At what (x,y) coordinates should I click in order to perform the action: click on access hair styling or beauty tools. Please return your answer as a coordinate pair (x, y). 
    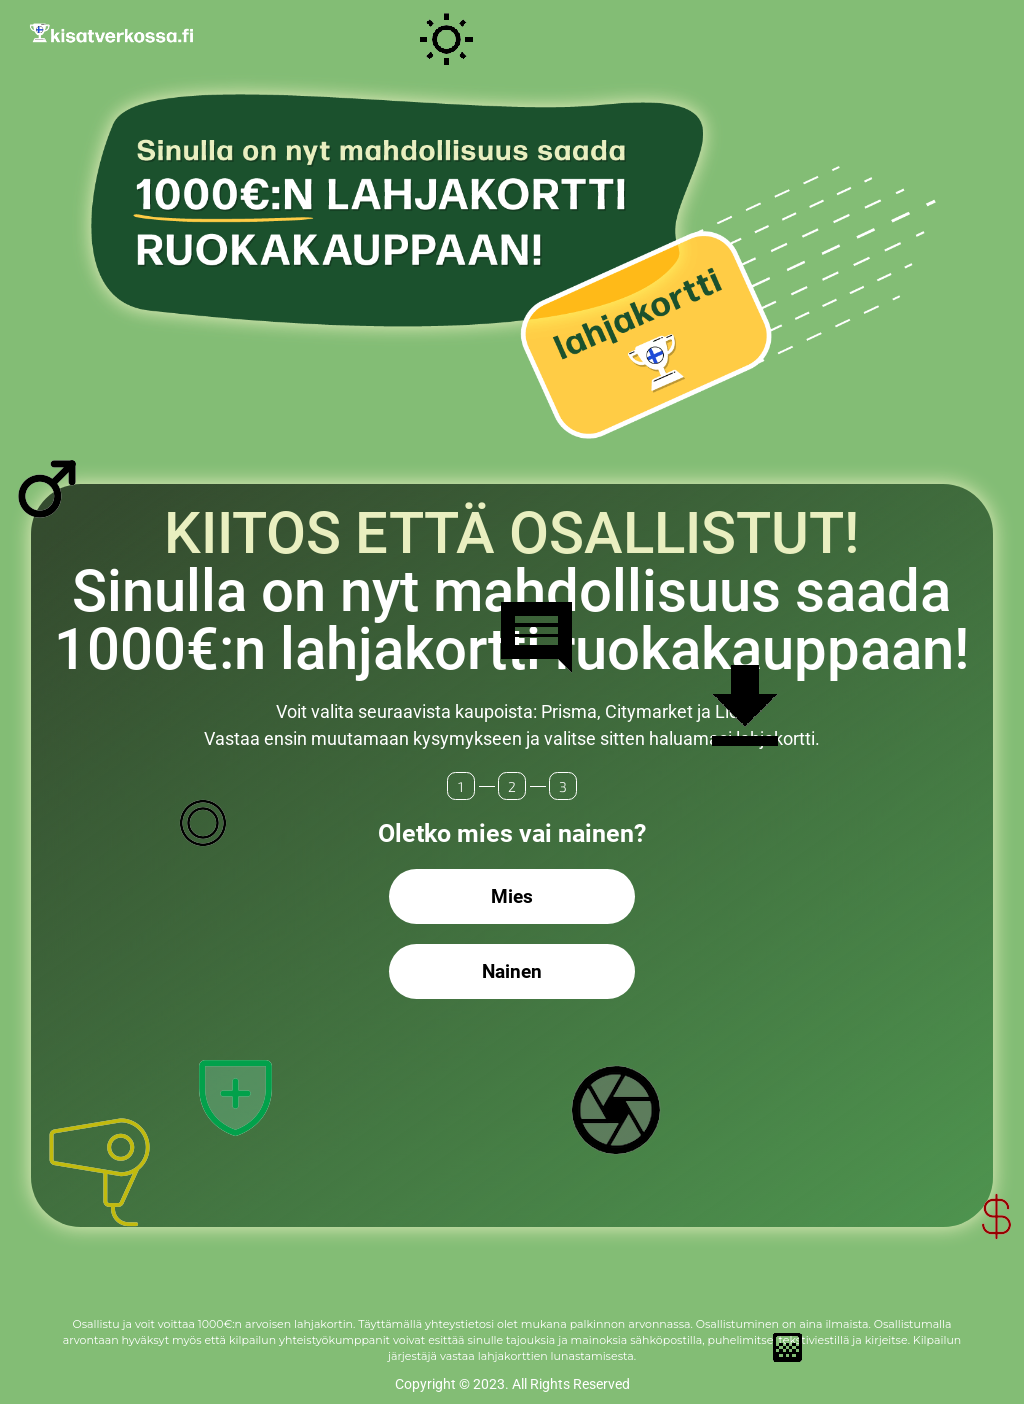
    Looking at the image, I should click on (101, 1166).